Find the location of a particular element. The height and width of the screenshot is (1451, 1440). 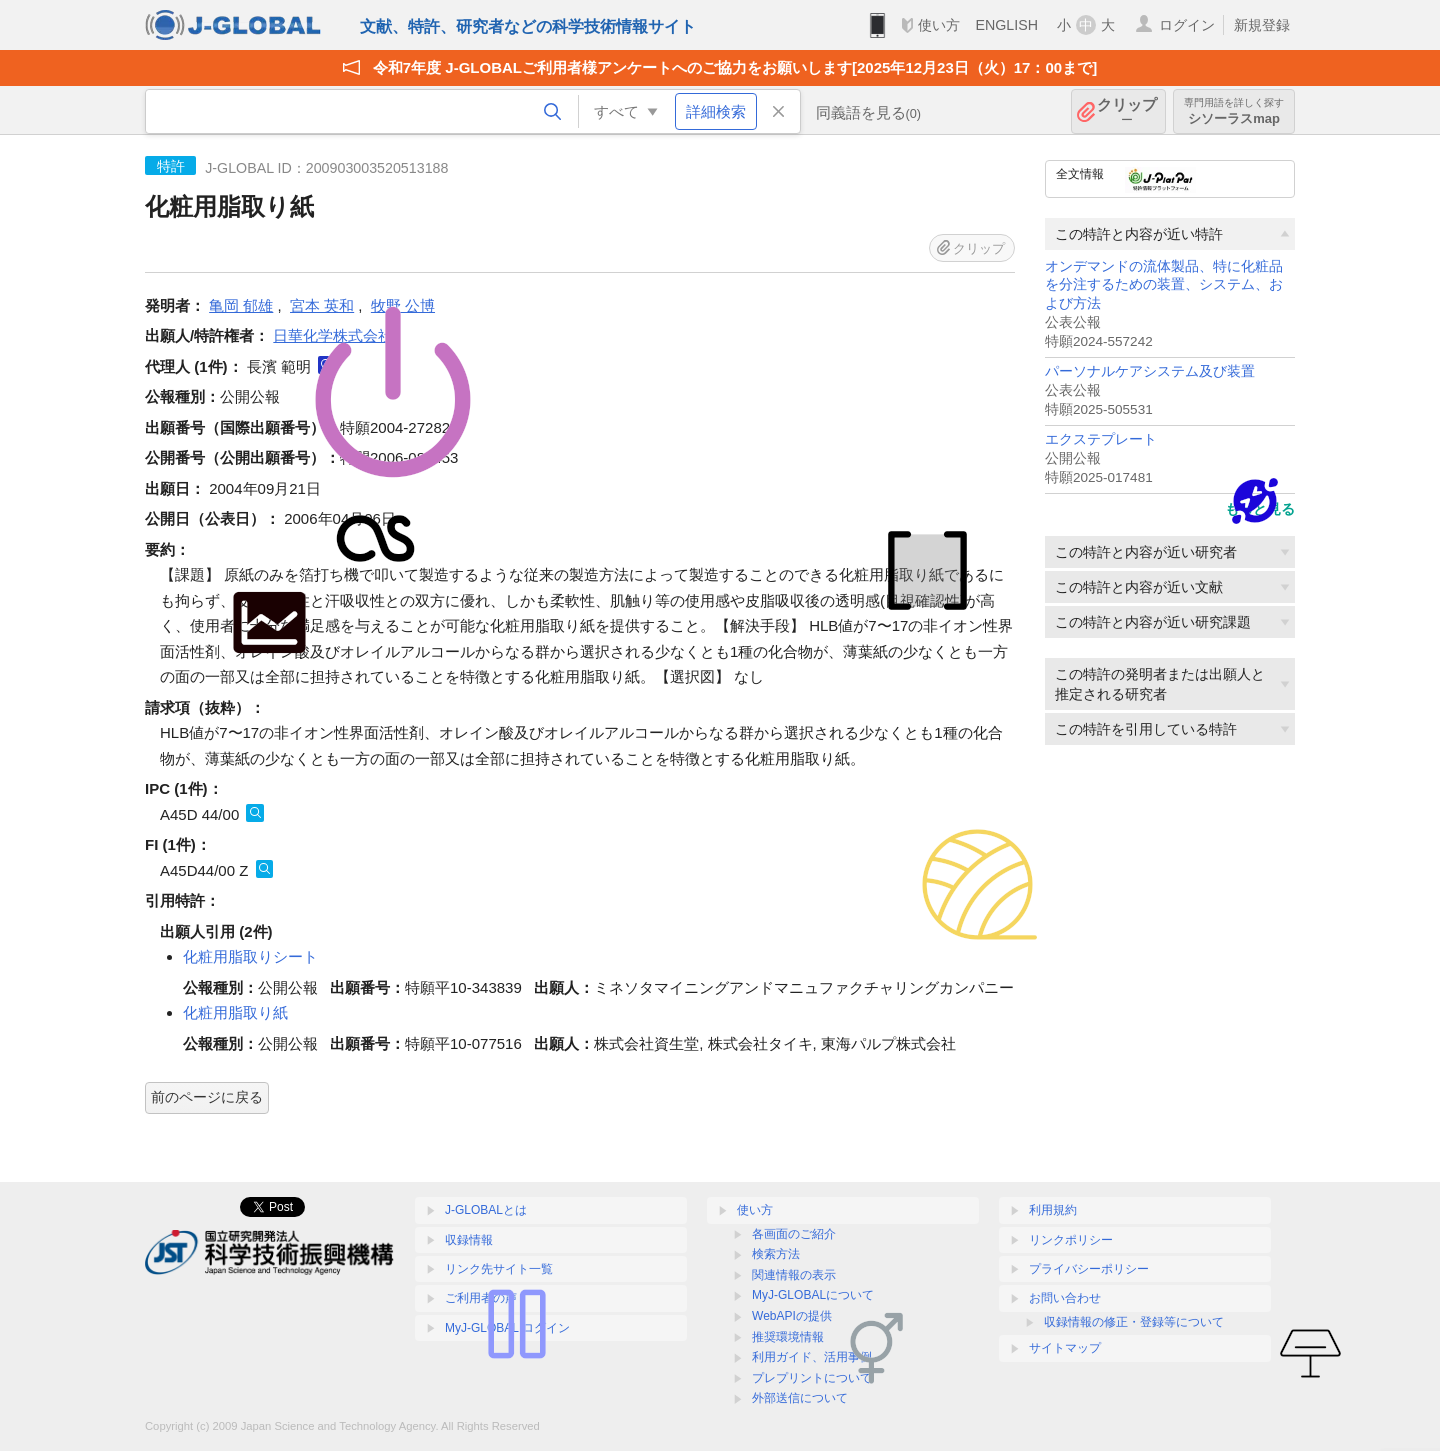

view or edit code snippets is located at coordinates (927, 570).